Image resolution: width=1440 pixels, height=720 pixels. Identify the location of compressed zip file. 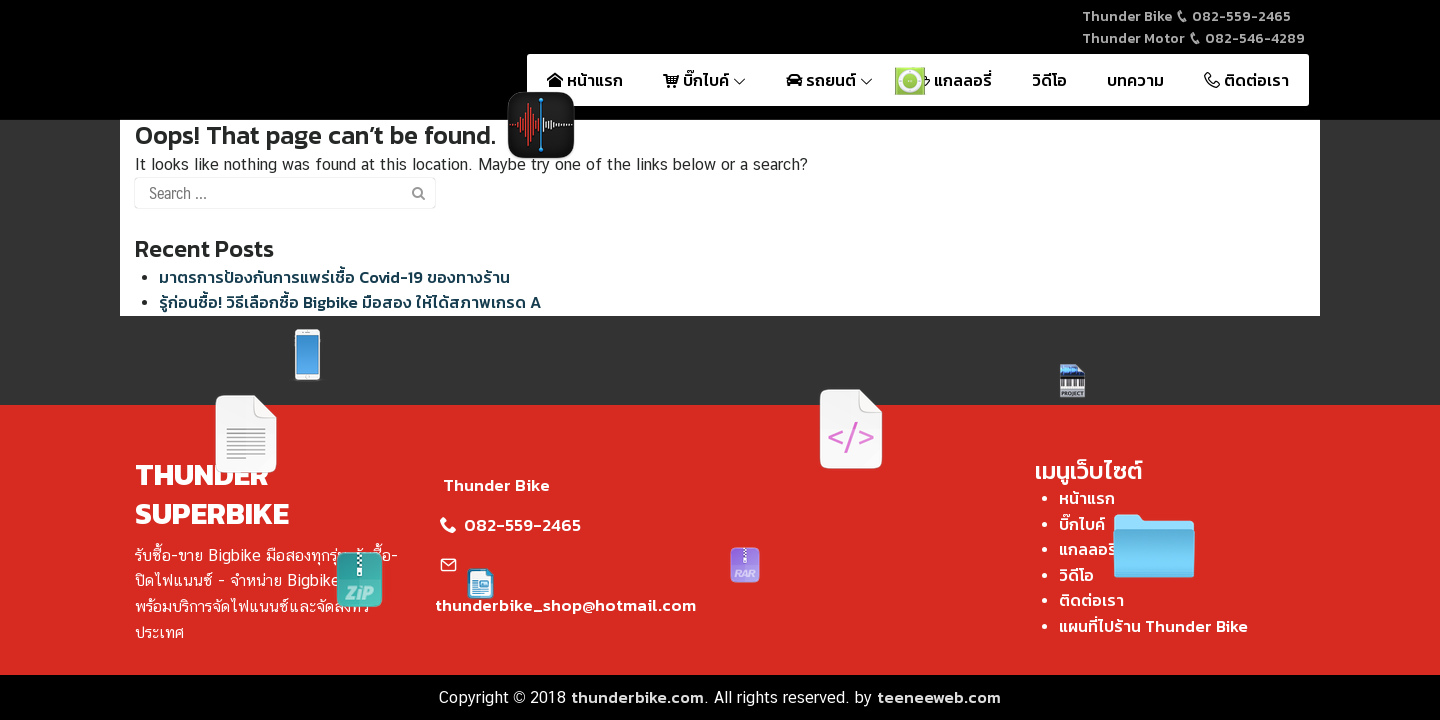
(359, 579).